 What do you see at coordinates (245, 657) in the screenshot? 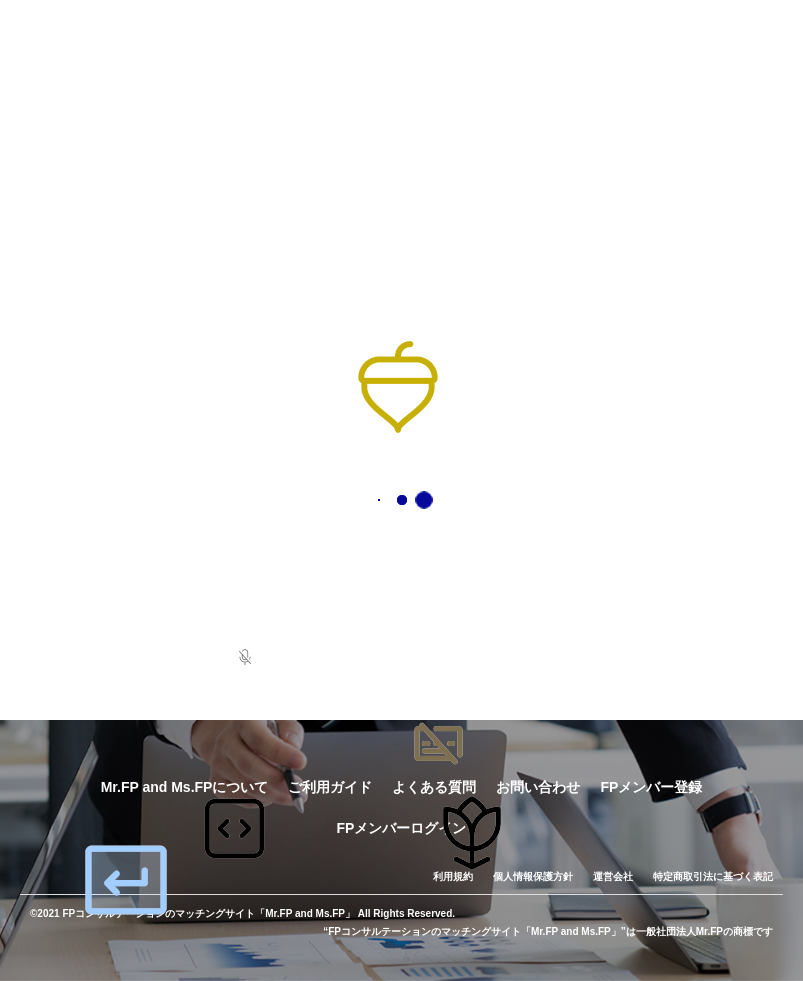
I see `mute your microphone` at bounding box center [245, 657].